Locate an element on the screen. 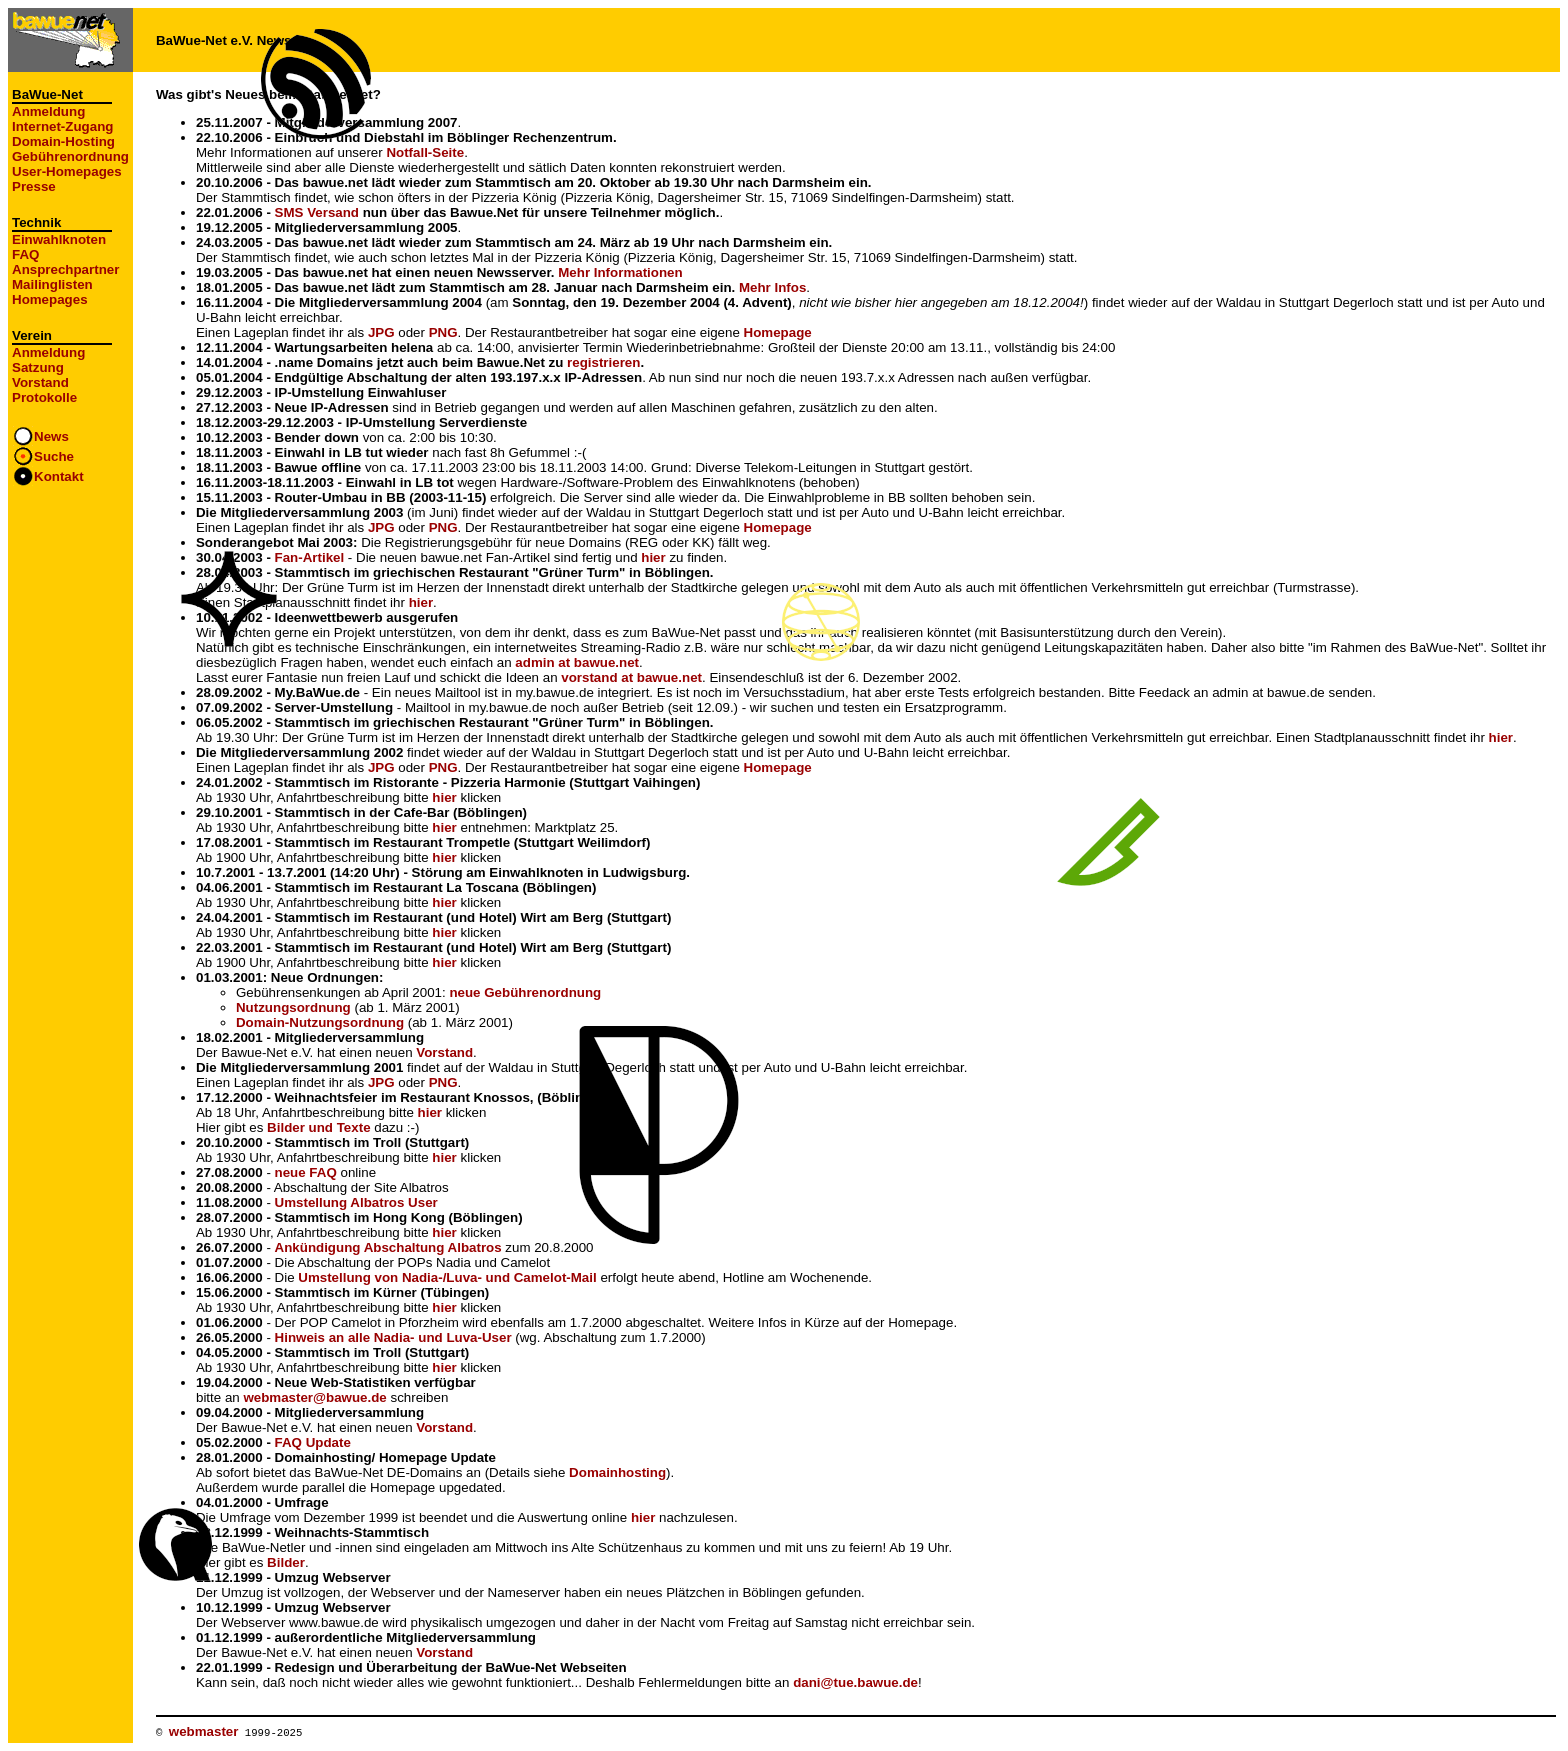 The height and width of the screenshot is (1751, 1568). slice or cut selected elements is located at coordinates (1109, 842).